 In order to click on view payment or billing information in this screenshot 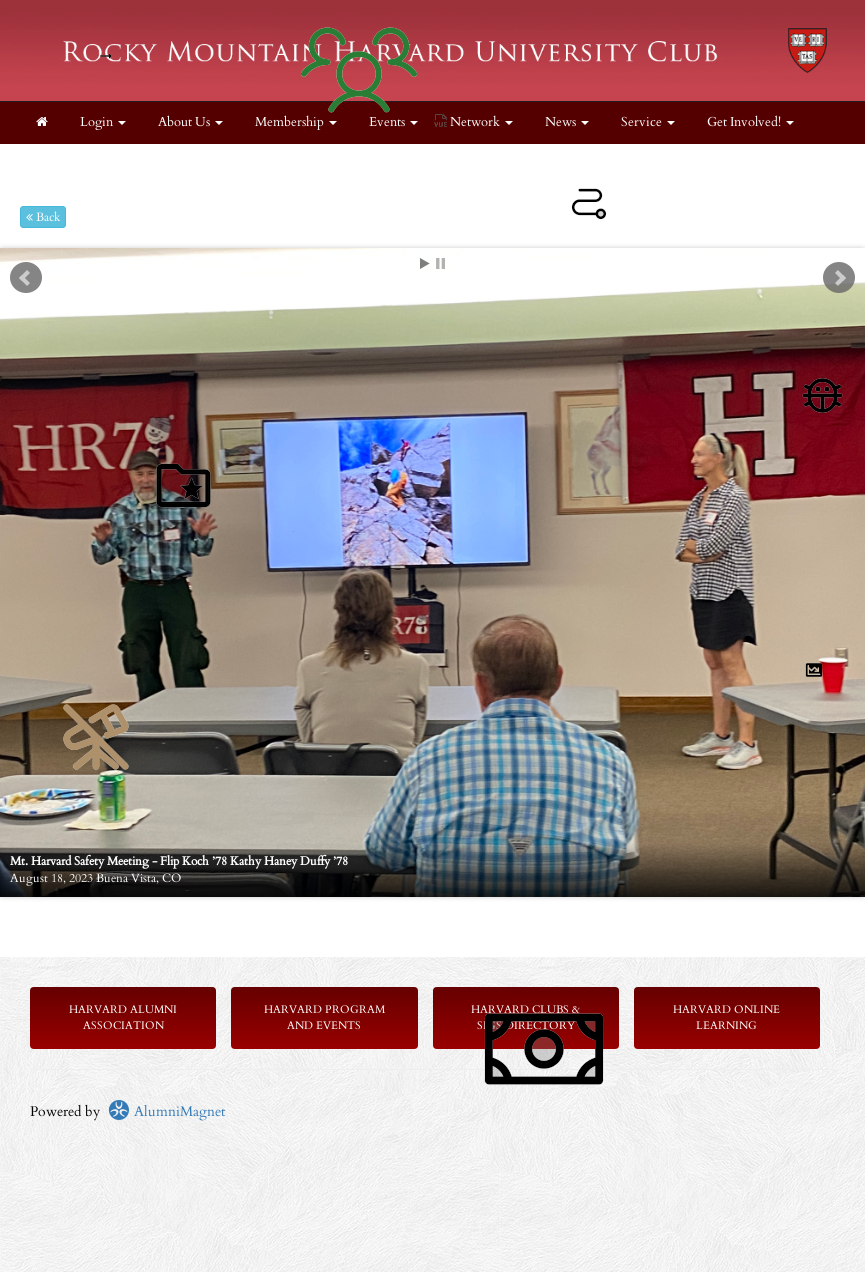, I will do `click(544, 1049)`.